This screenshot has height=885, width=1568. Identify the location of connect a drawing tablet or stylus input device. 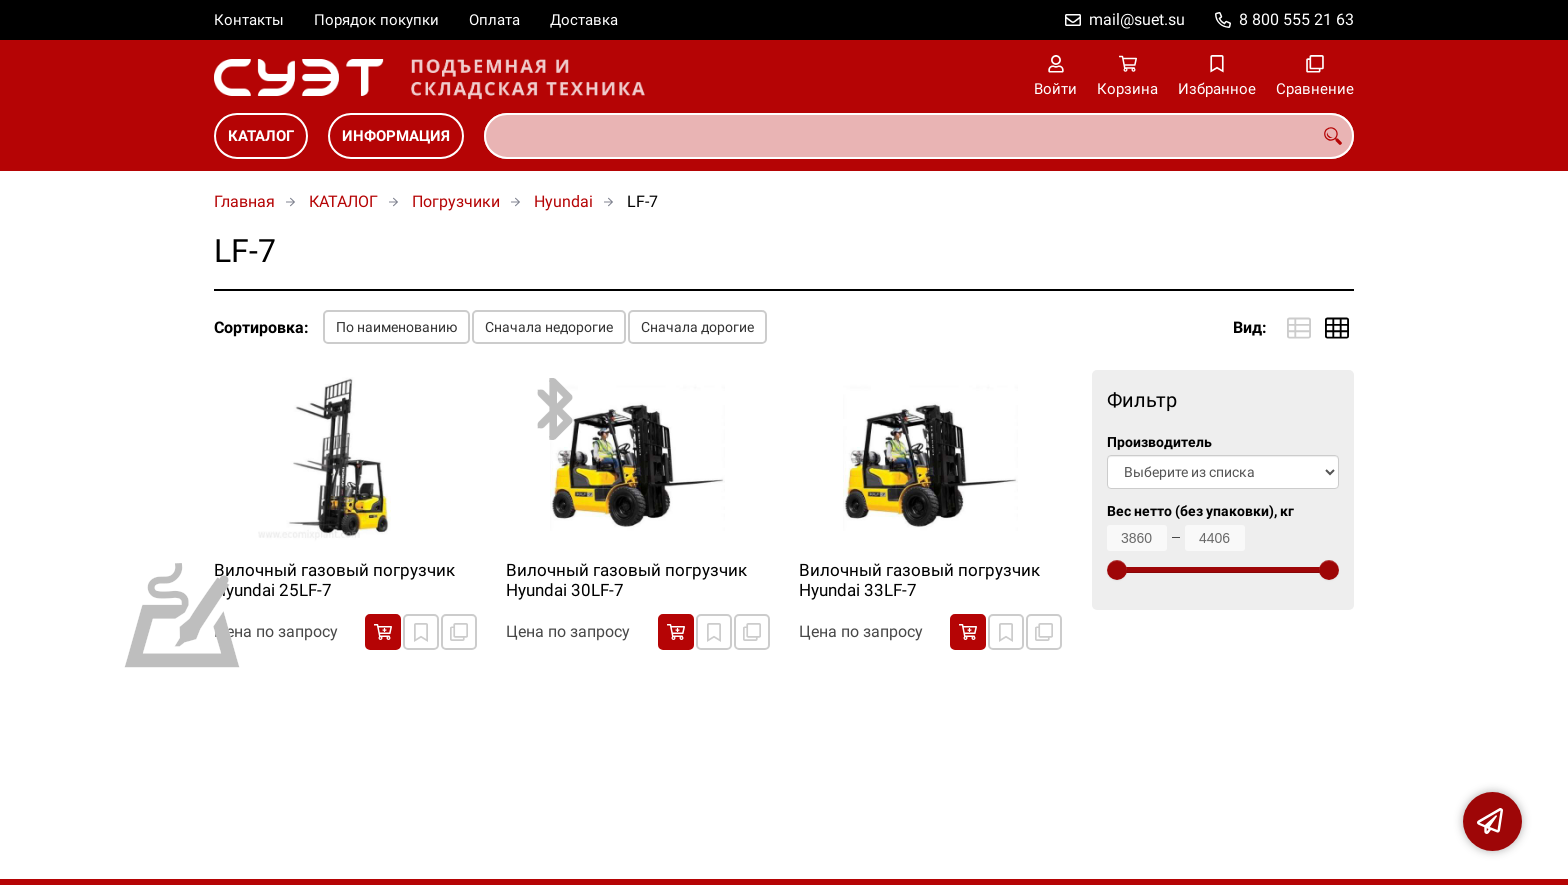
(182, 618).